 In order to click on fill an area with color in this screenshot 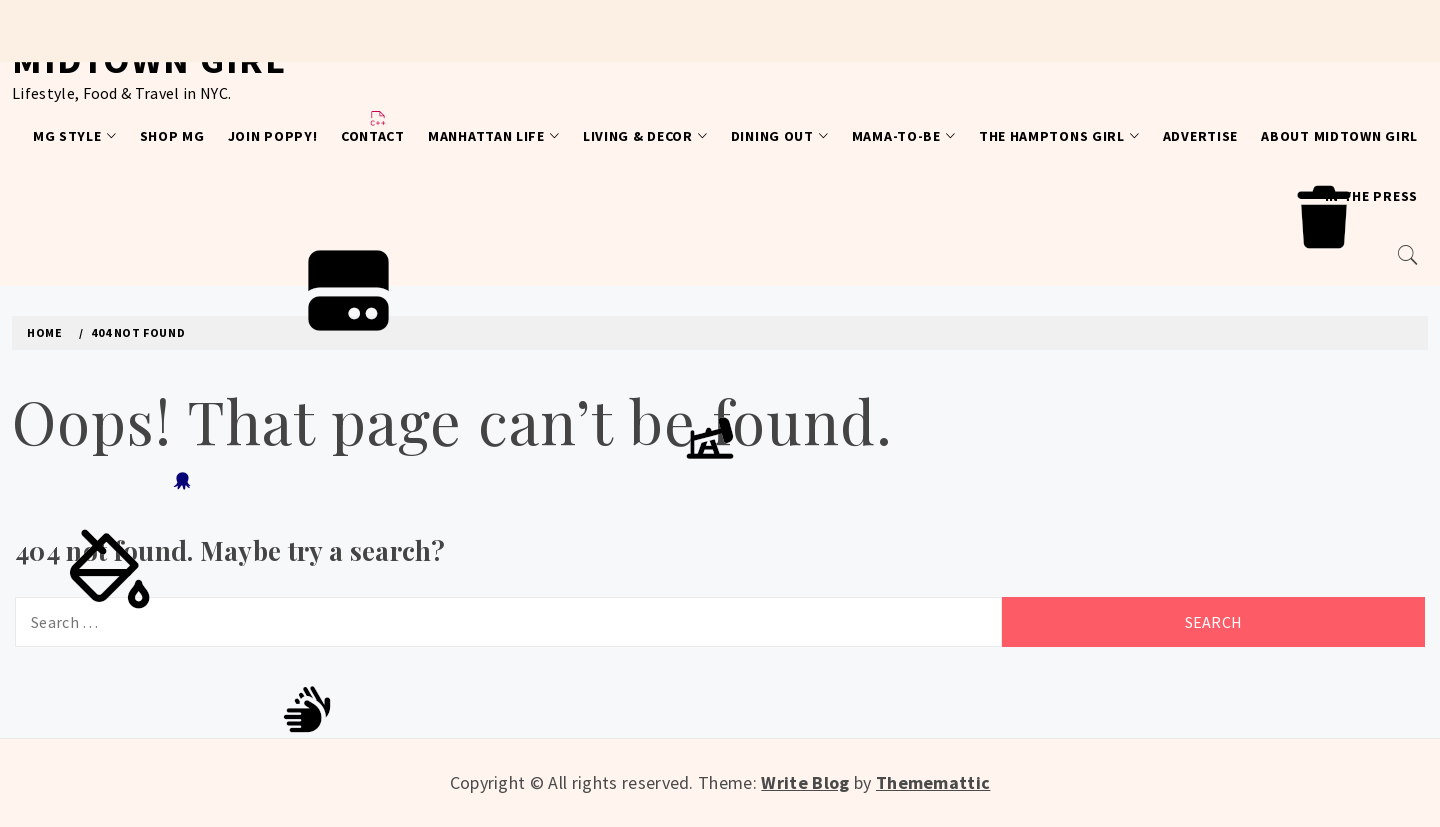, I will do `click(110, 569)`.